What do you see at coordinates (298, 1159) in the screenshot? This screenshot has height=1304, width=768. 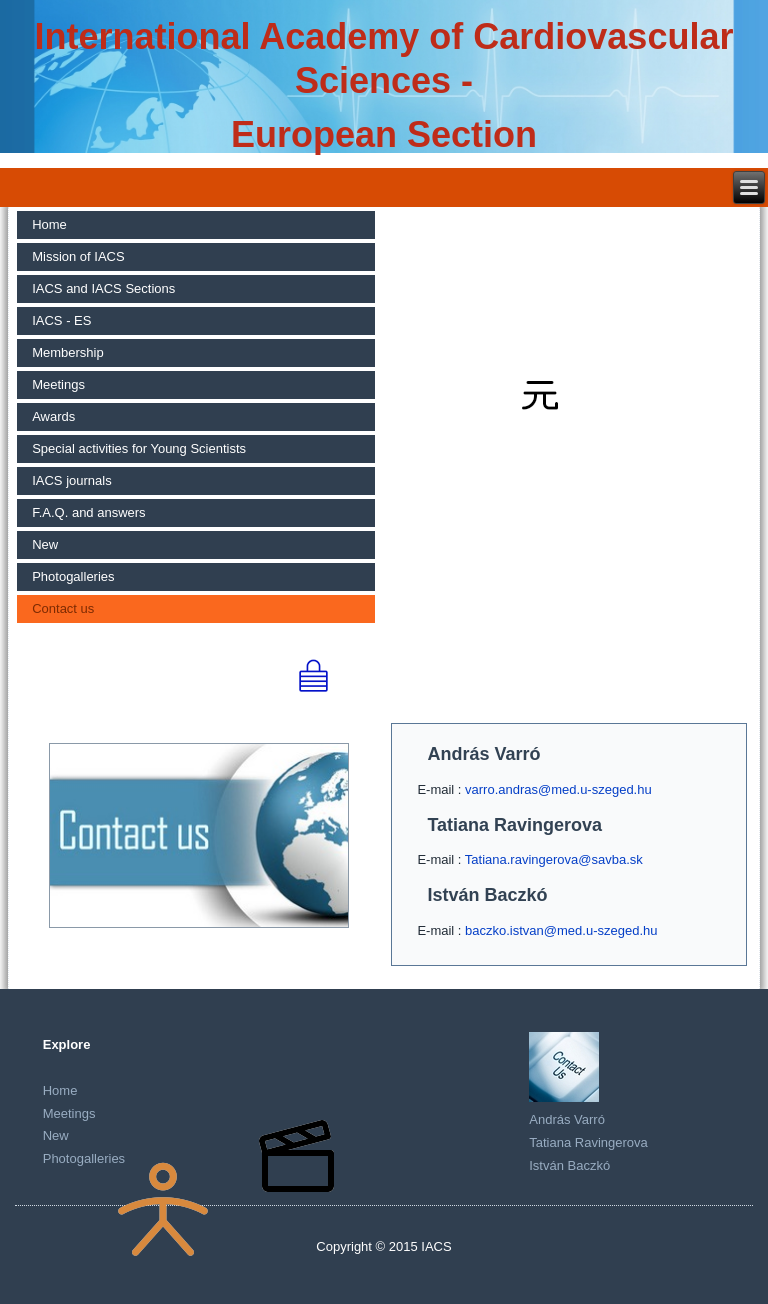 I see `access video or movie content` at bounding box center [298, 1159].